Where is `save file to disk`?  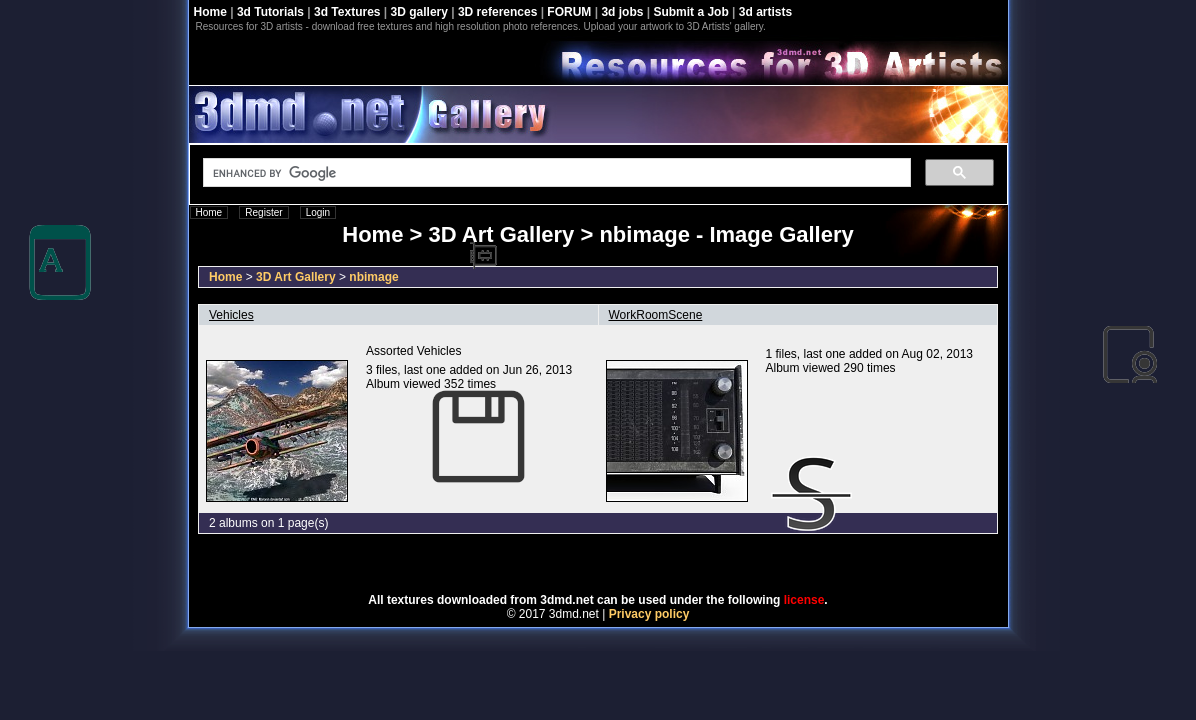 save file to disk is located at coordinates (478, 436).